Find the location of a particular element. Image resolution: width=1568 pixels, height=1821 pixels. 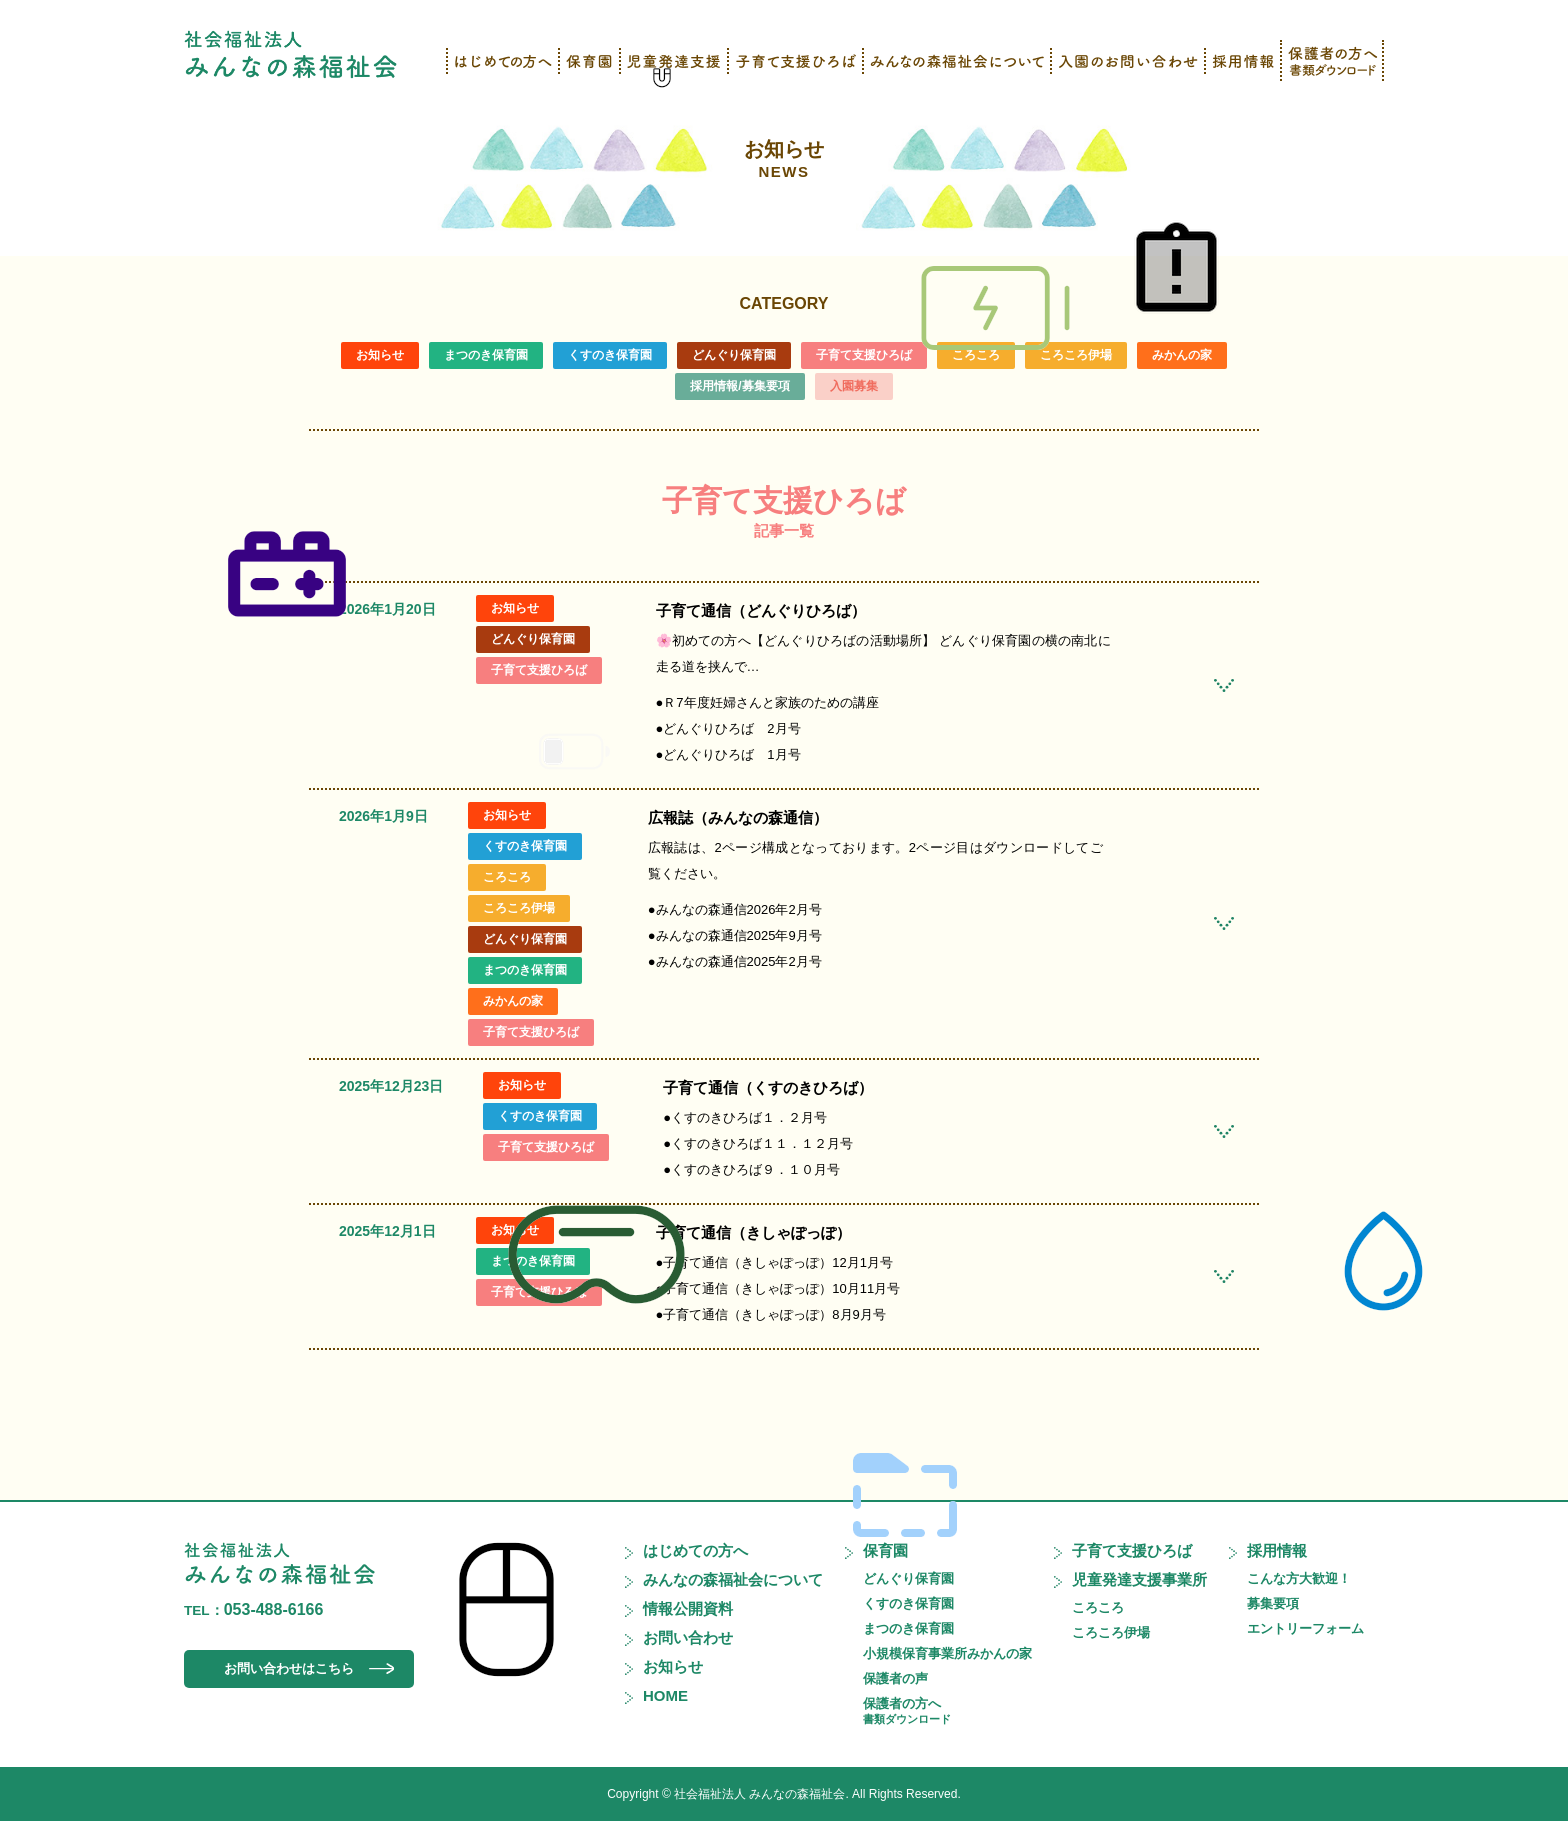

activate magnetic snap or alignment tool is located at coordinates (662, 77).